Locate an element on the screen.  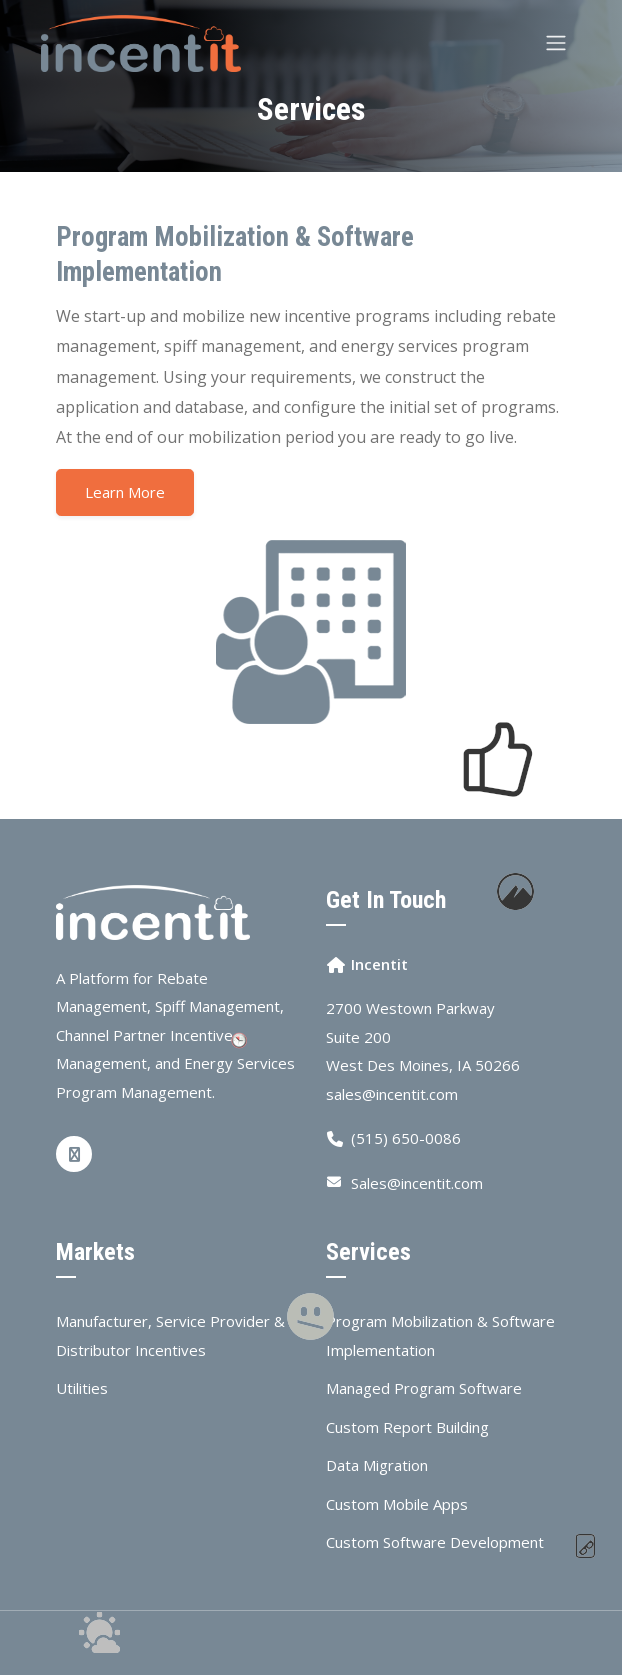
indicates an upcoming appointment or event is located at coordinates (239, 1040).